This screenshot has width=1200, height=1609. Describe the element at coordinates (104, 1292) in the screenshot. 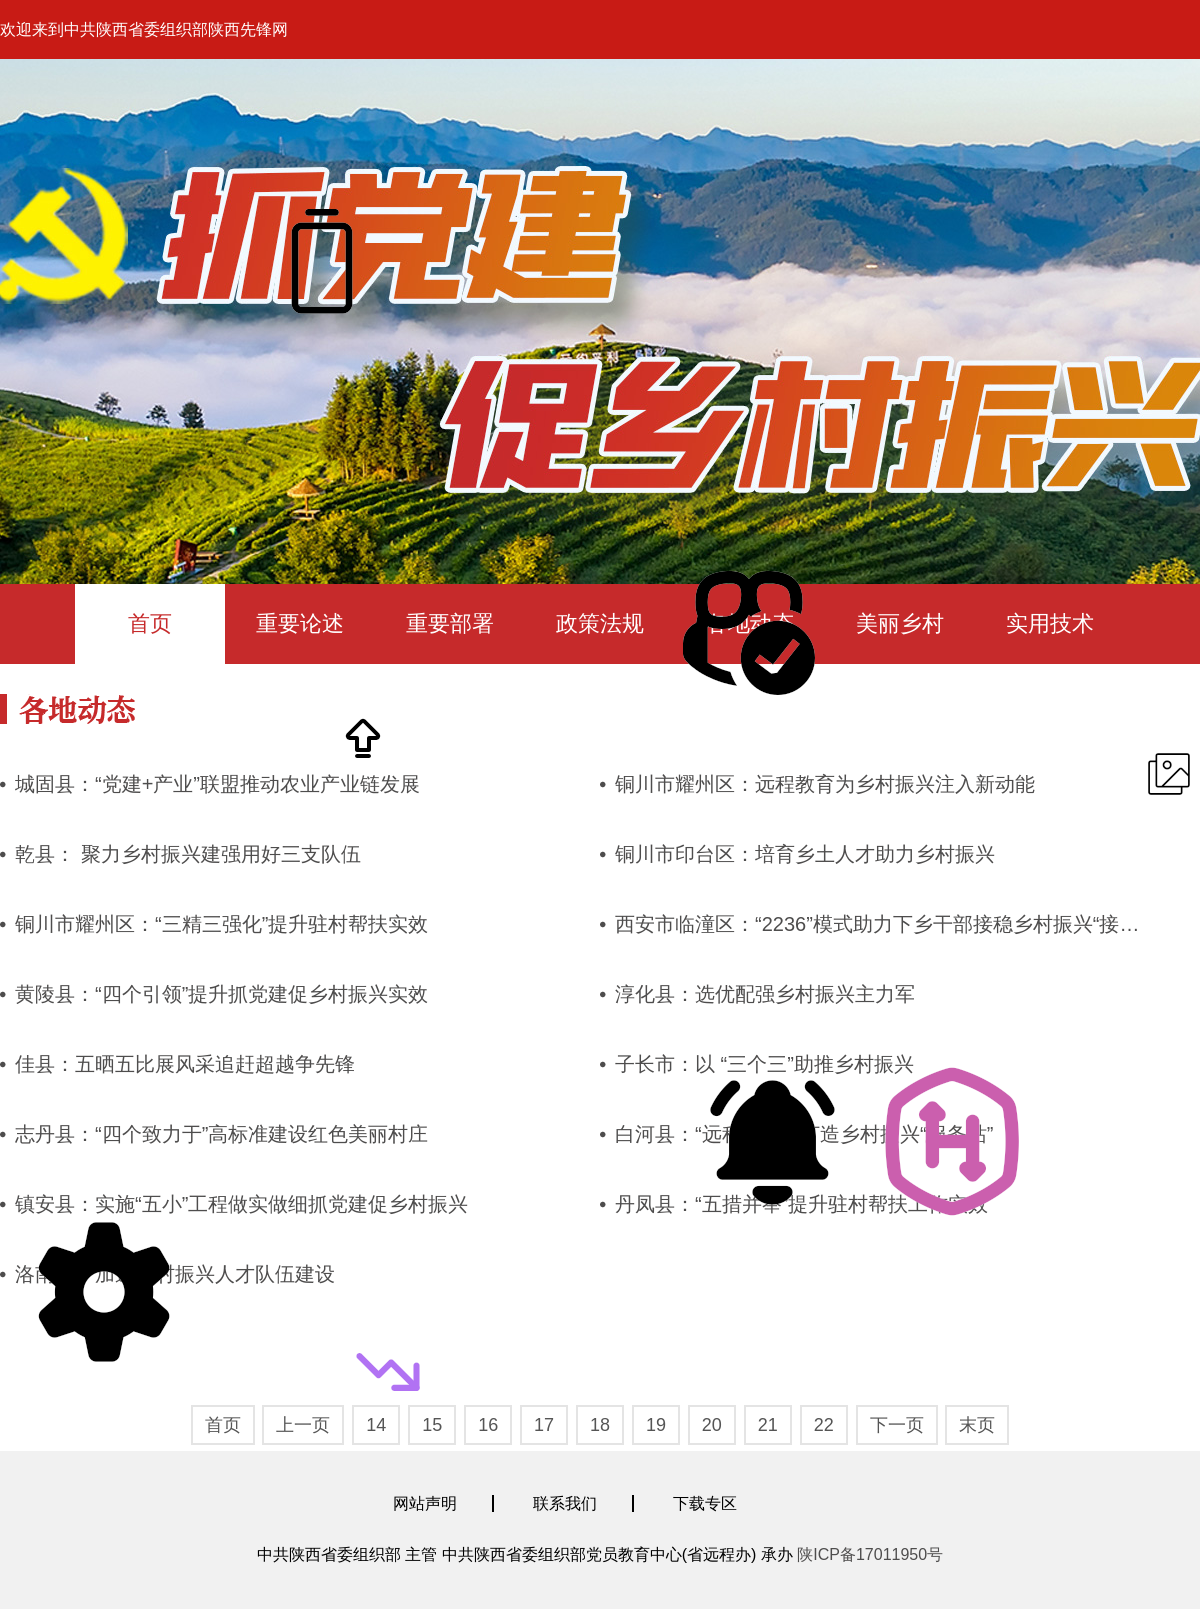

I see `access settings or preferences` at that location.